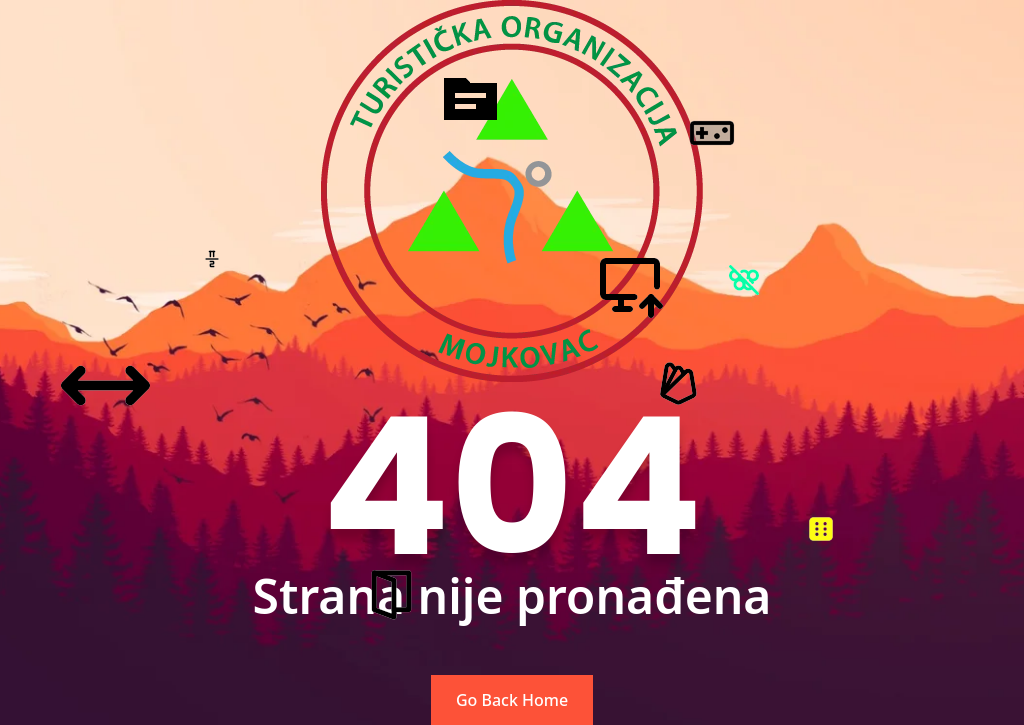  What do you see at coordinates (744, 280) in the screenshot?
I see `olympics feature disabled` at bounding box center [744, 280].